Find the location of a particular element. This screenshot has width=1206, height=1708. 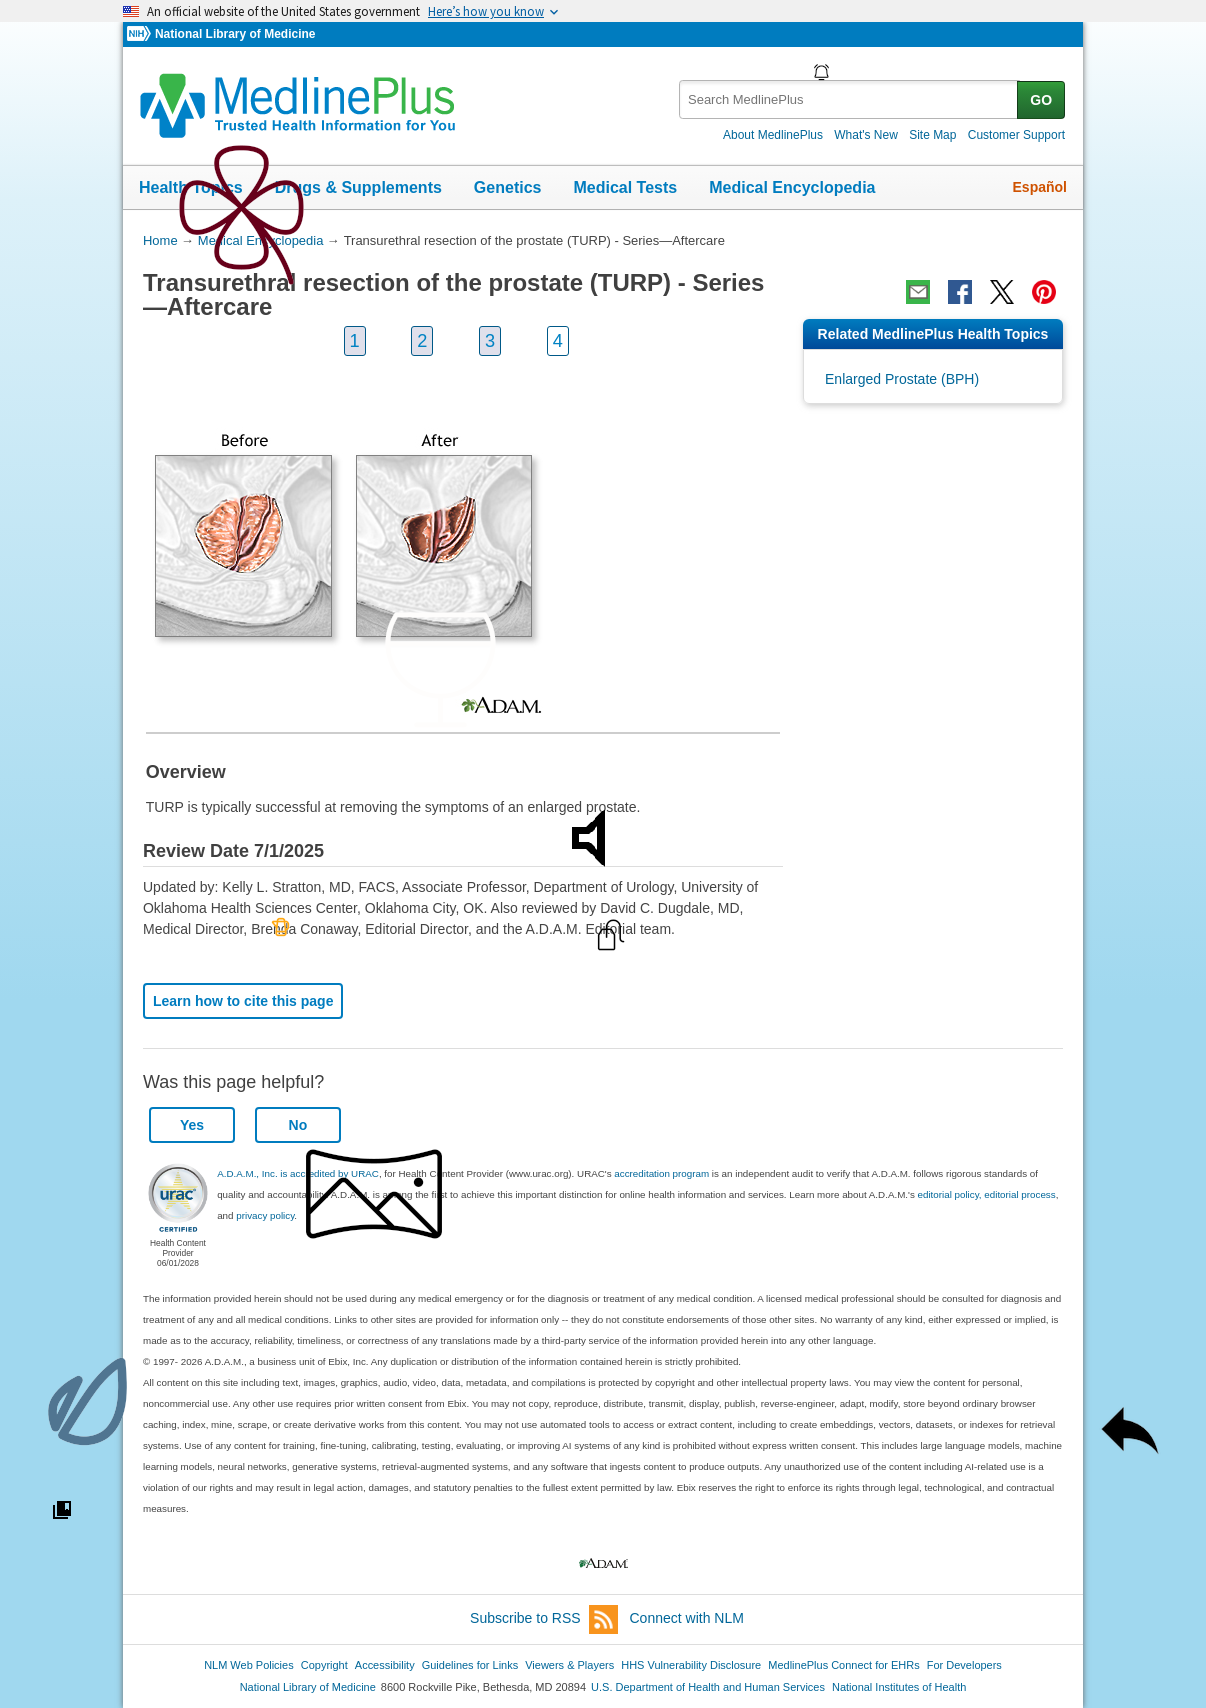

access tea or hot beverage settings is located at coordinates (281, 927).